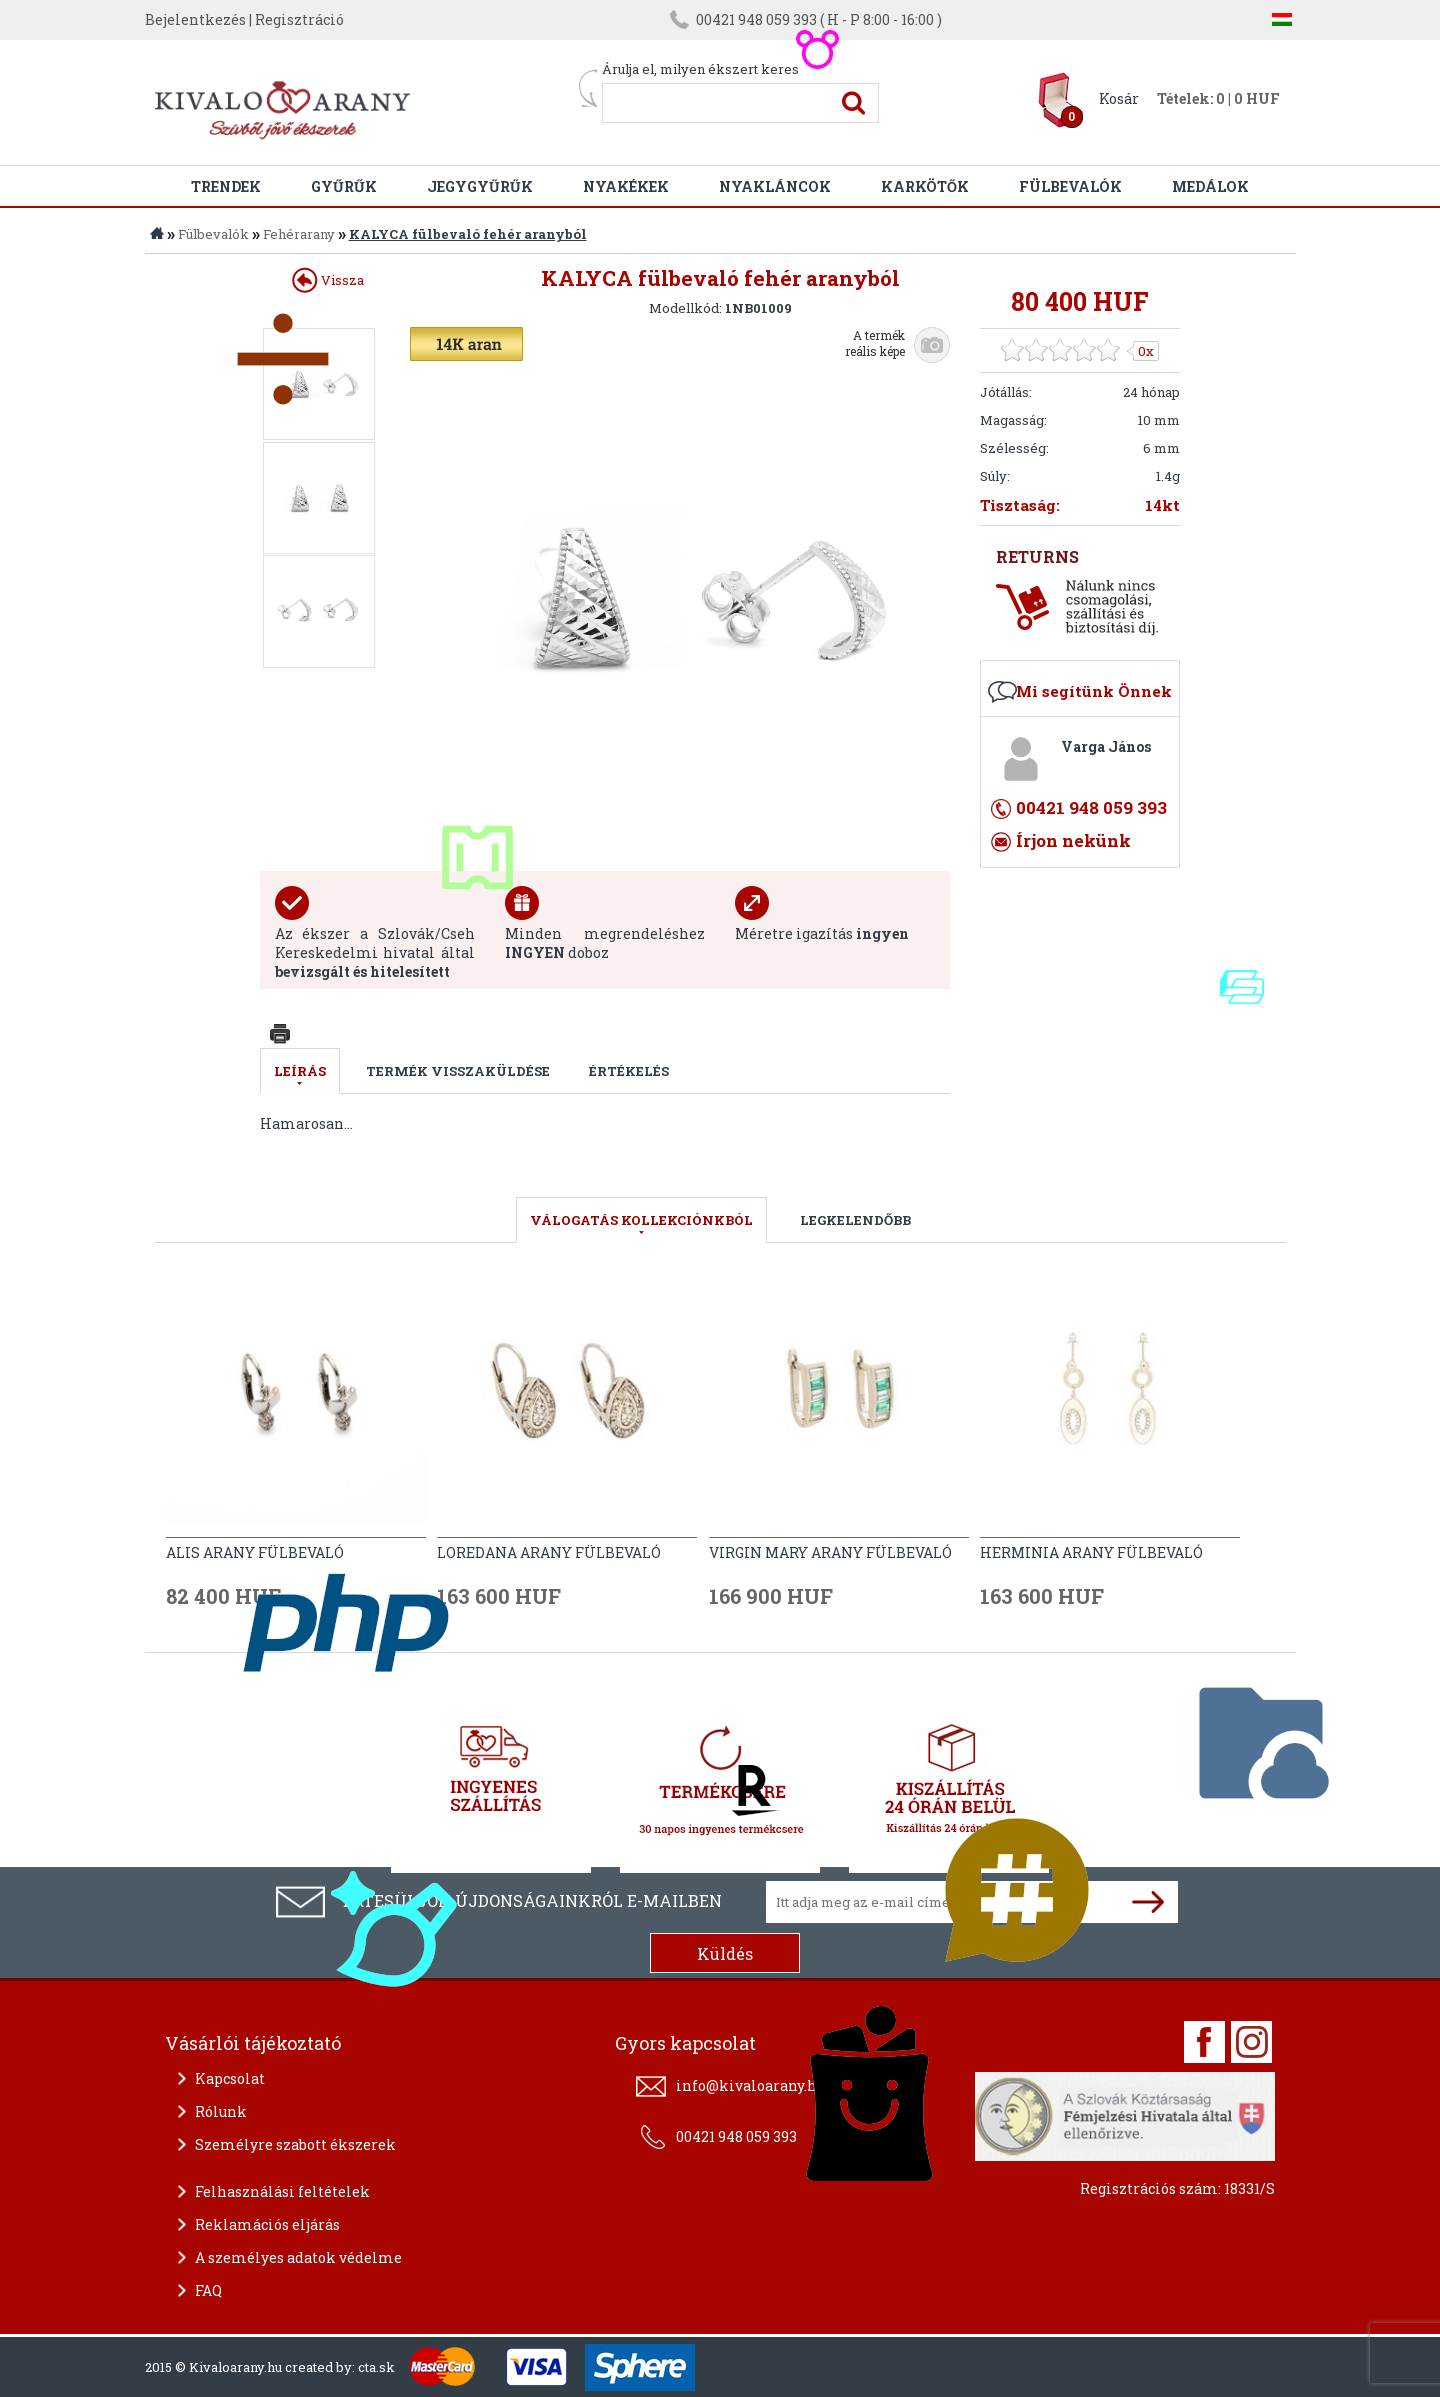 The image size is (1440, 2397). Describe the element at coordinates (817, 49) in the screenshot. I see `access Disney account or profile` at that location.